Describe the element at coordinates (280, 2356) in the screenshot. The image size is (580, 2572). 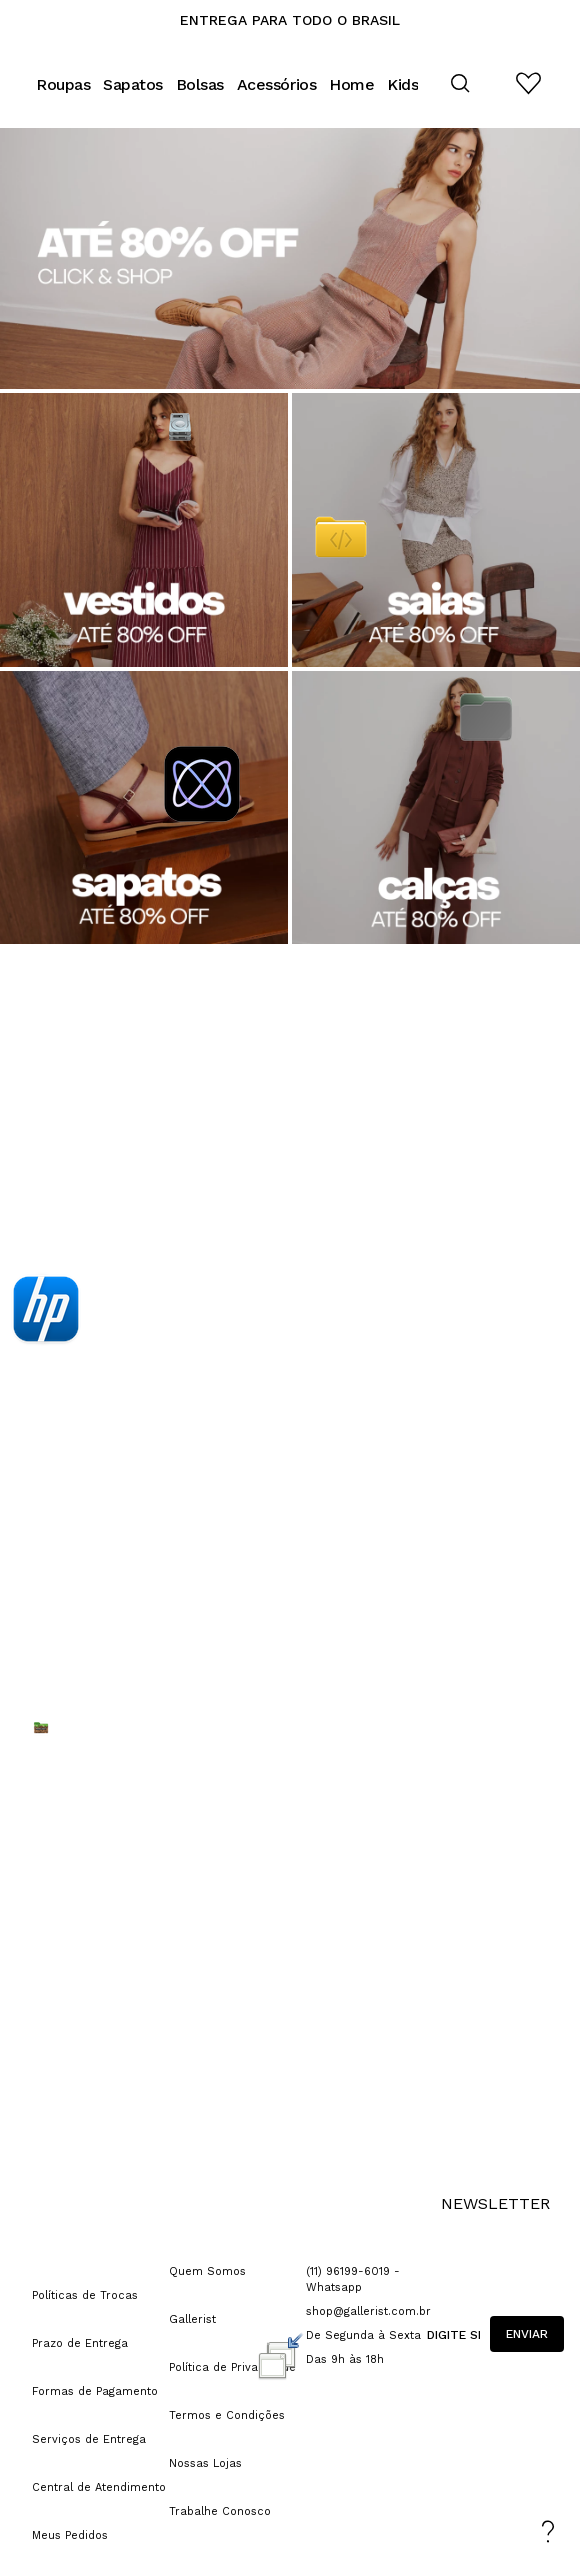
I see `restore window to previous size` at that location.